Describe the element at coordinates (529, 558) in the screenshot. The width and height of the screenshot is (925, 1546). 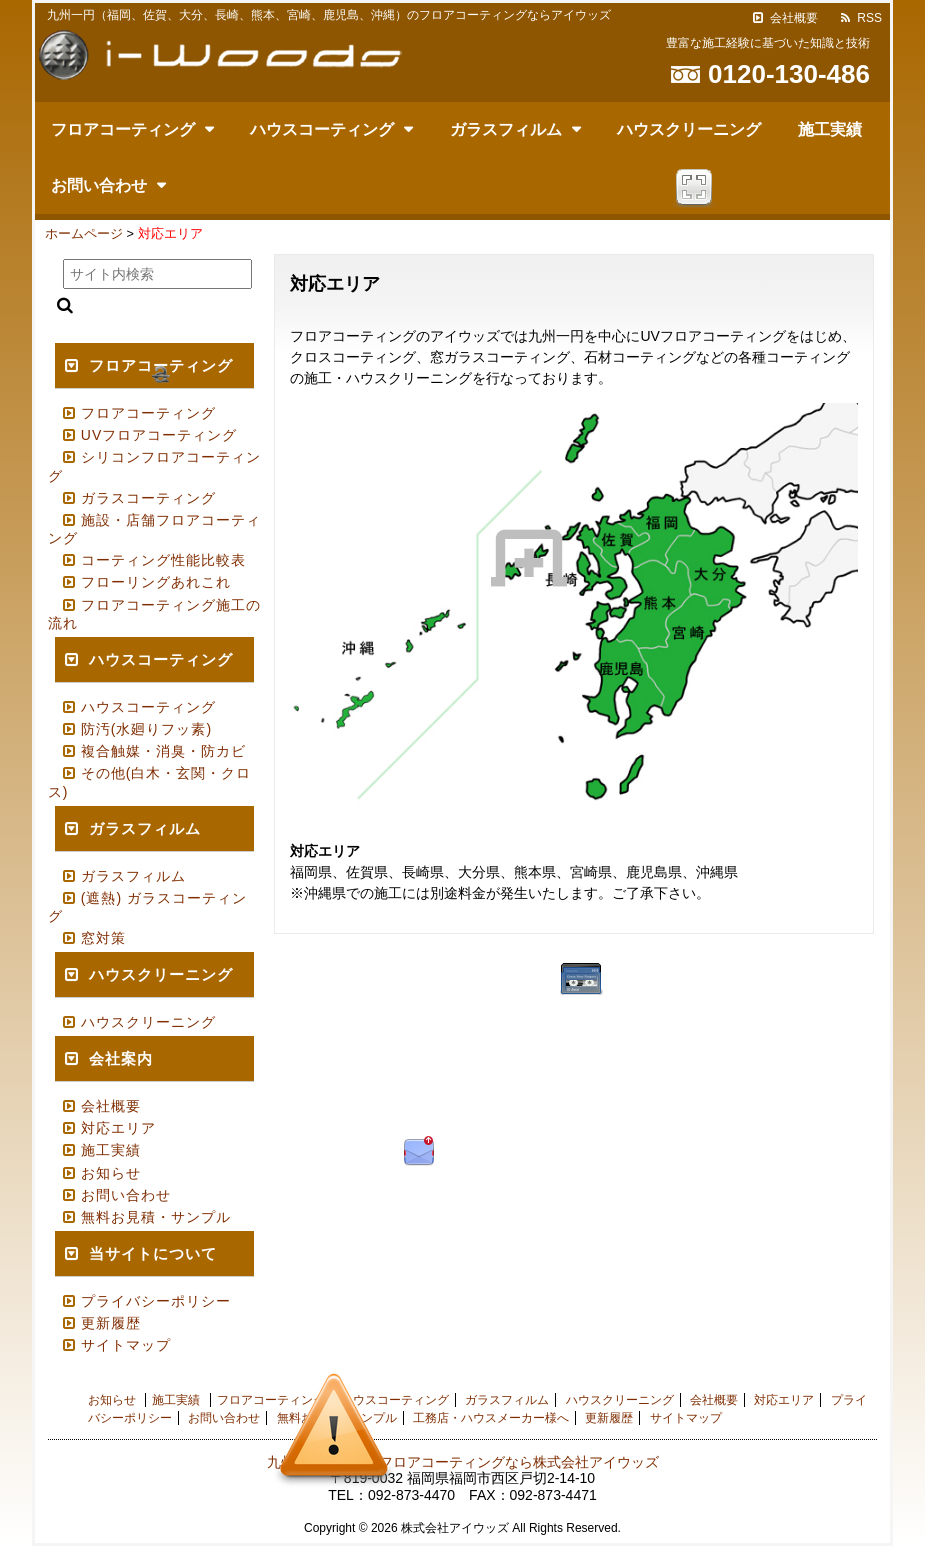
I see `open a new browser tab` at that location.